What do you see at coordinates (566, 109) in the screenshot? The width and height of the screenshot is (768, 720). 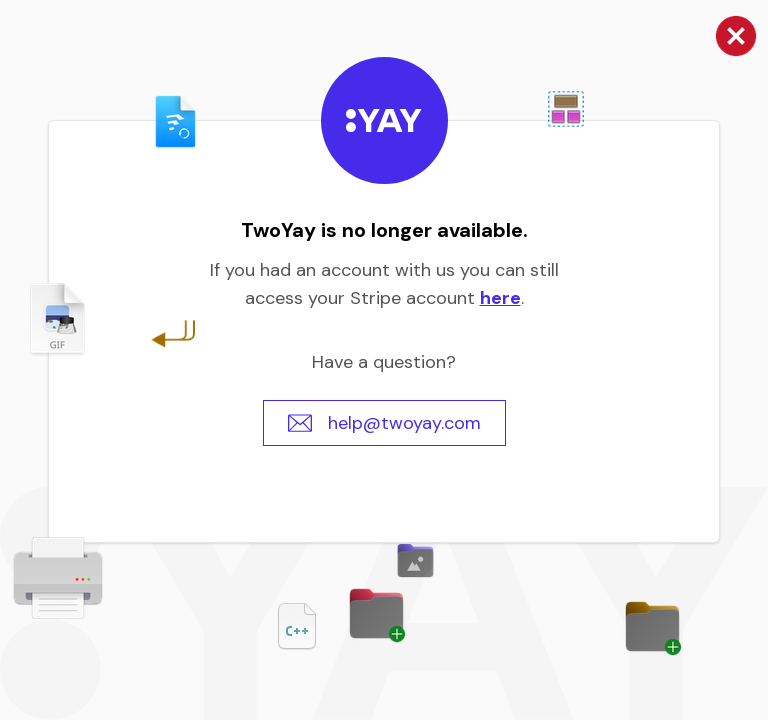 I see `select all items in the current view` at bounding box center [566, 109].